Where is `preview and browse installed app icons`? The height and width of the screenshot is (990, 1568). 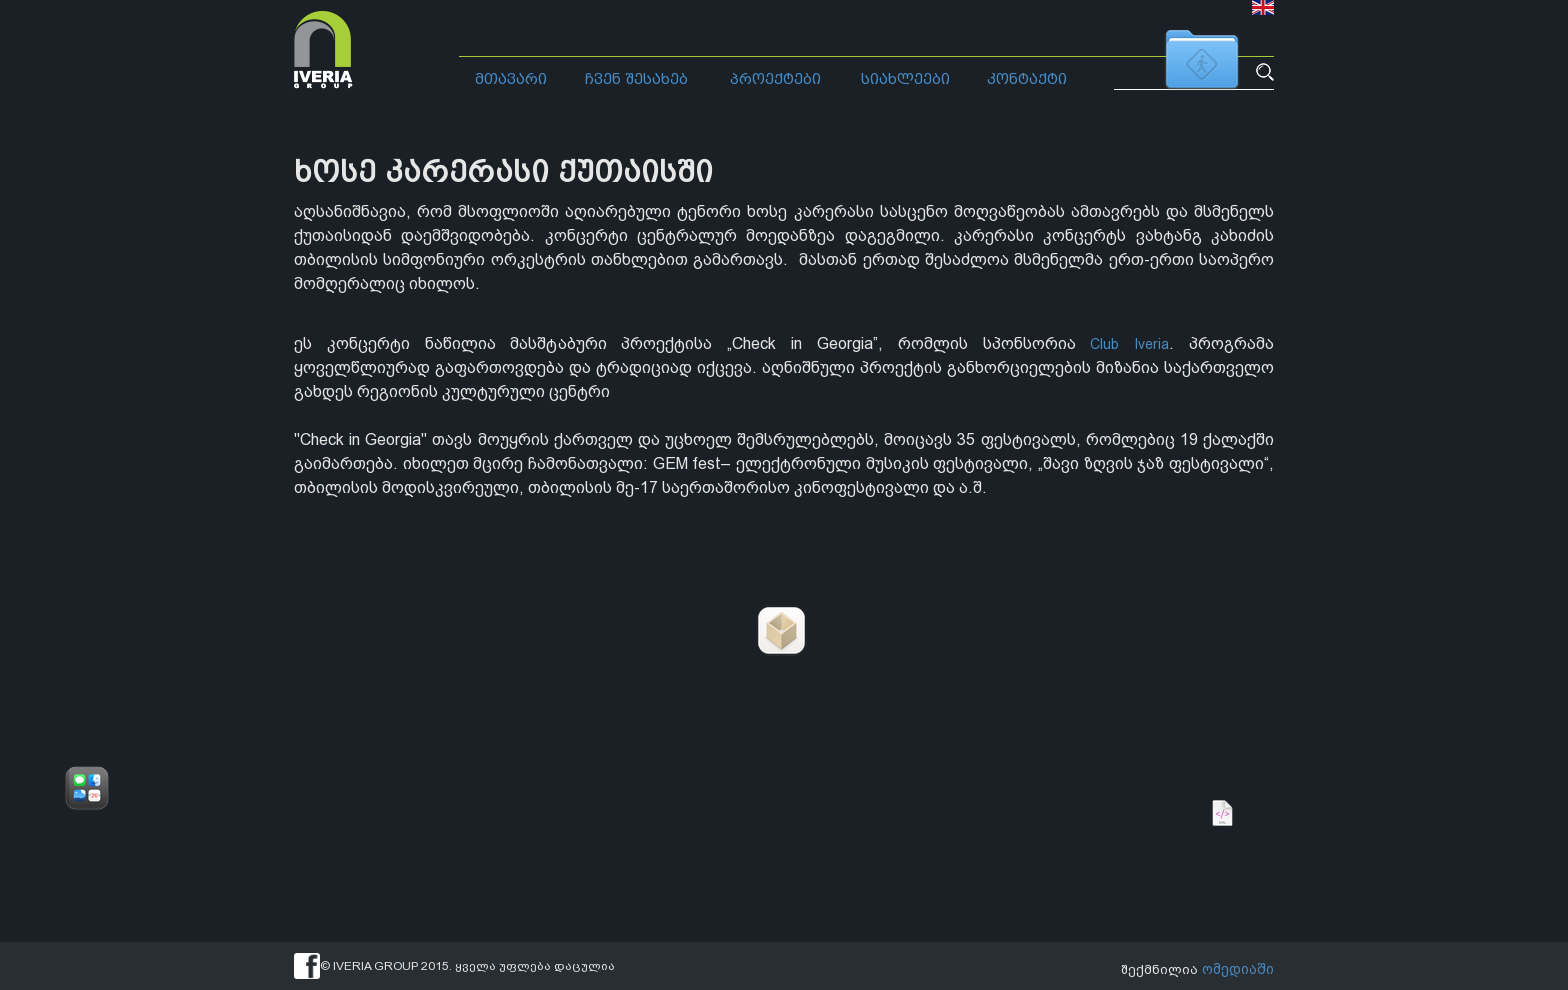 preview and browse installed app icons is located at coordinates (87, 788).